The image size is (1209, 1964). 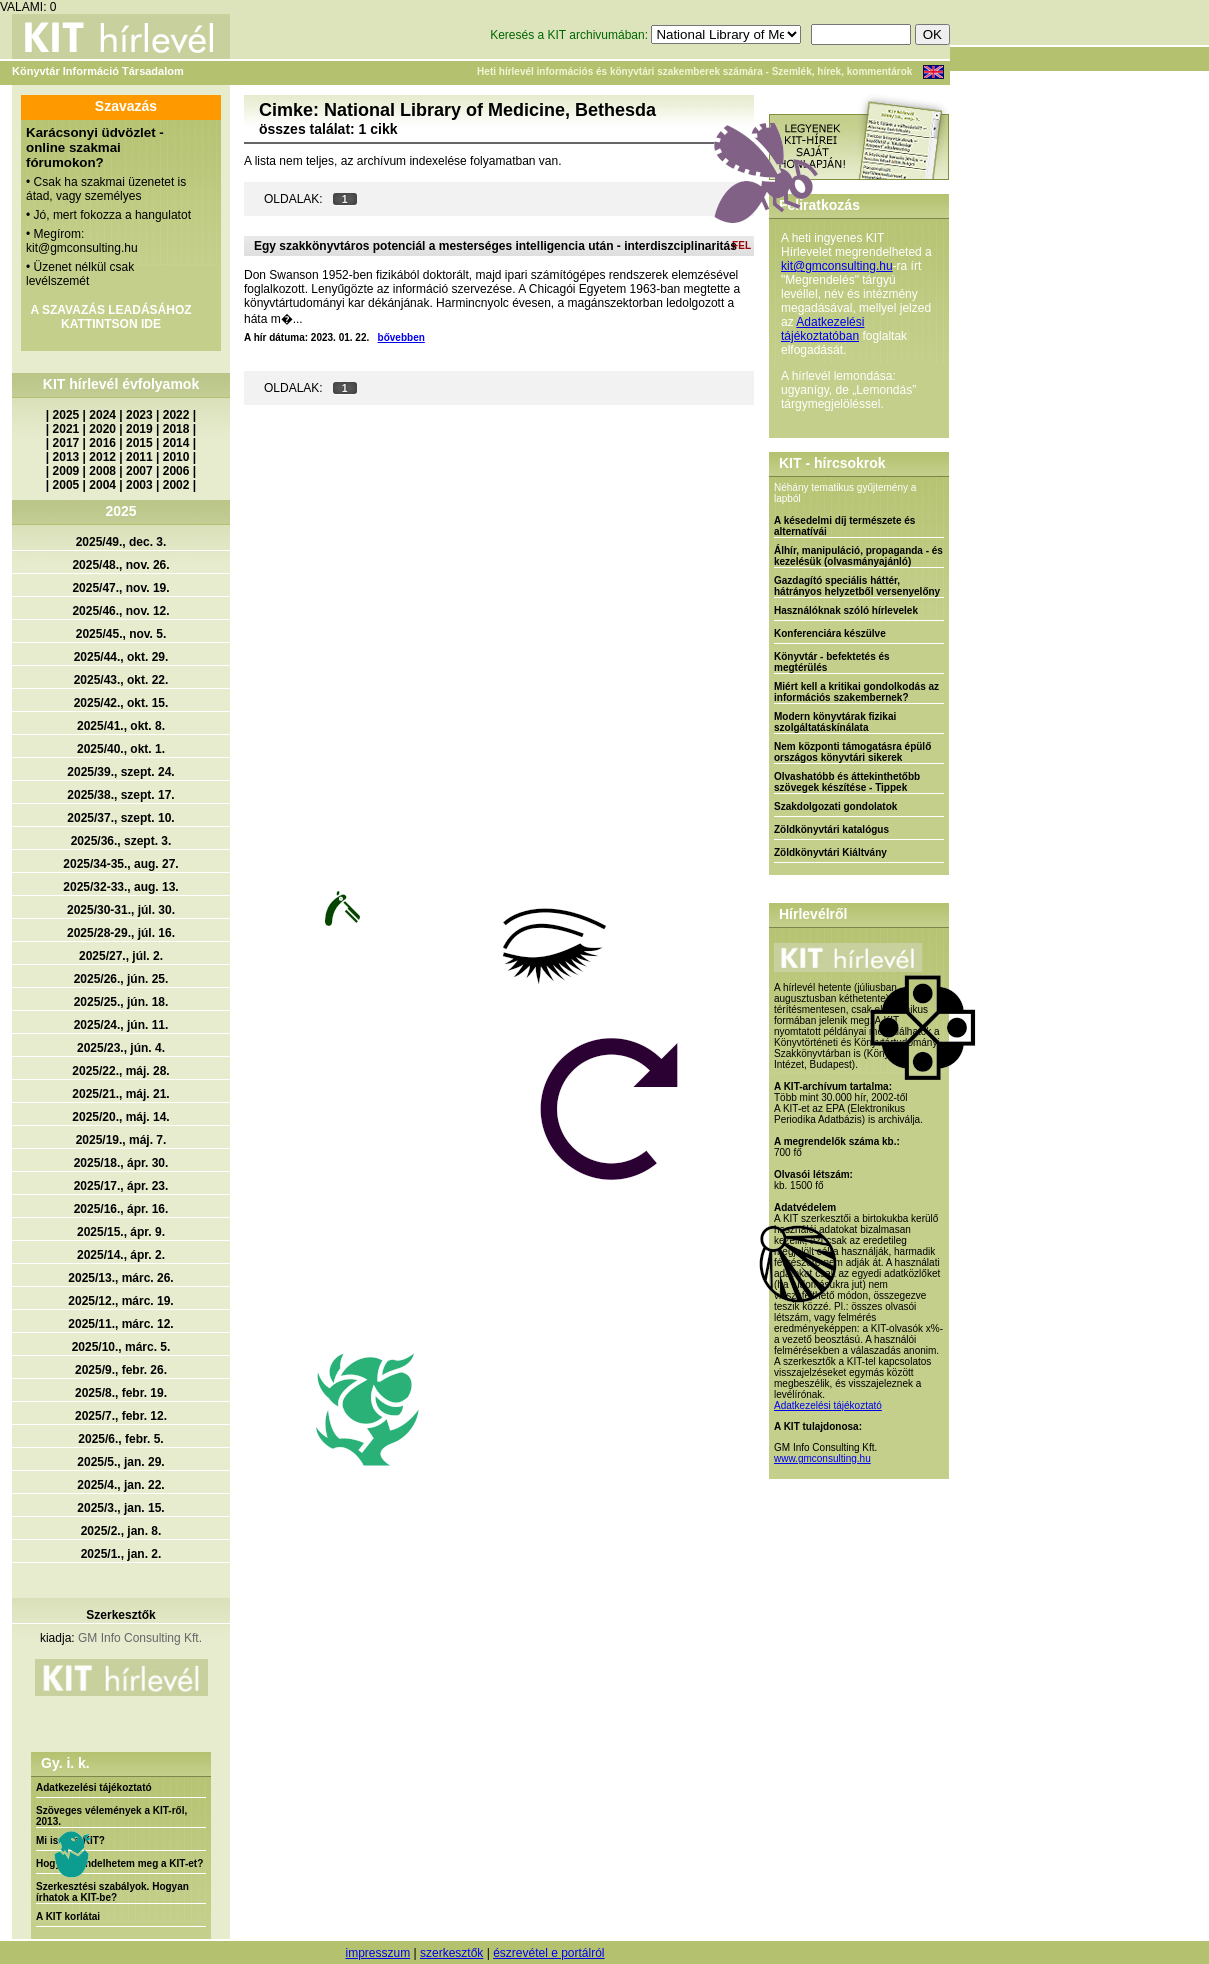 What do you see at coordinates (609, 1109) in the screenshot?
I see `rotate object clockwise` at bounding box center [609, 1109].